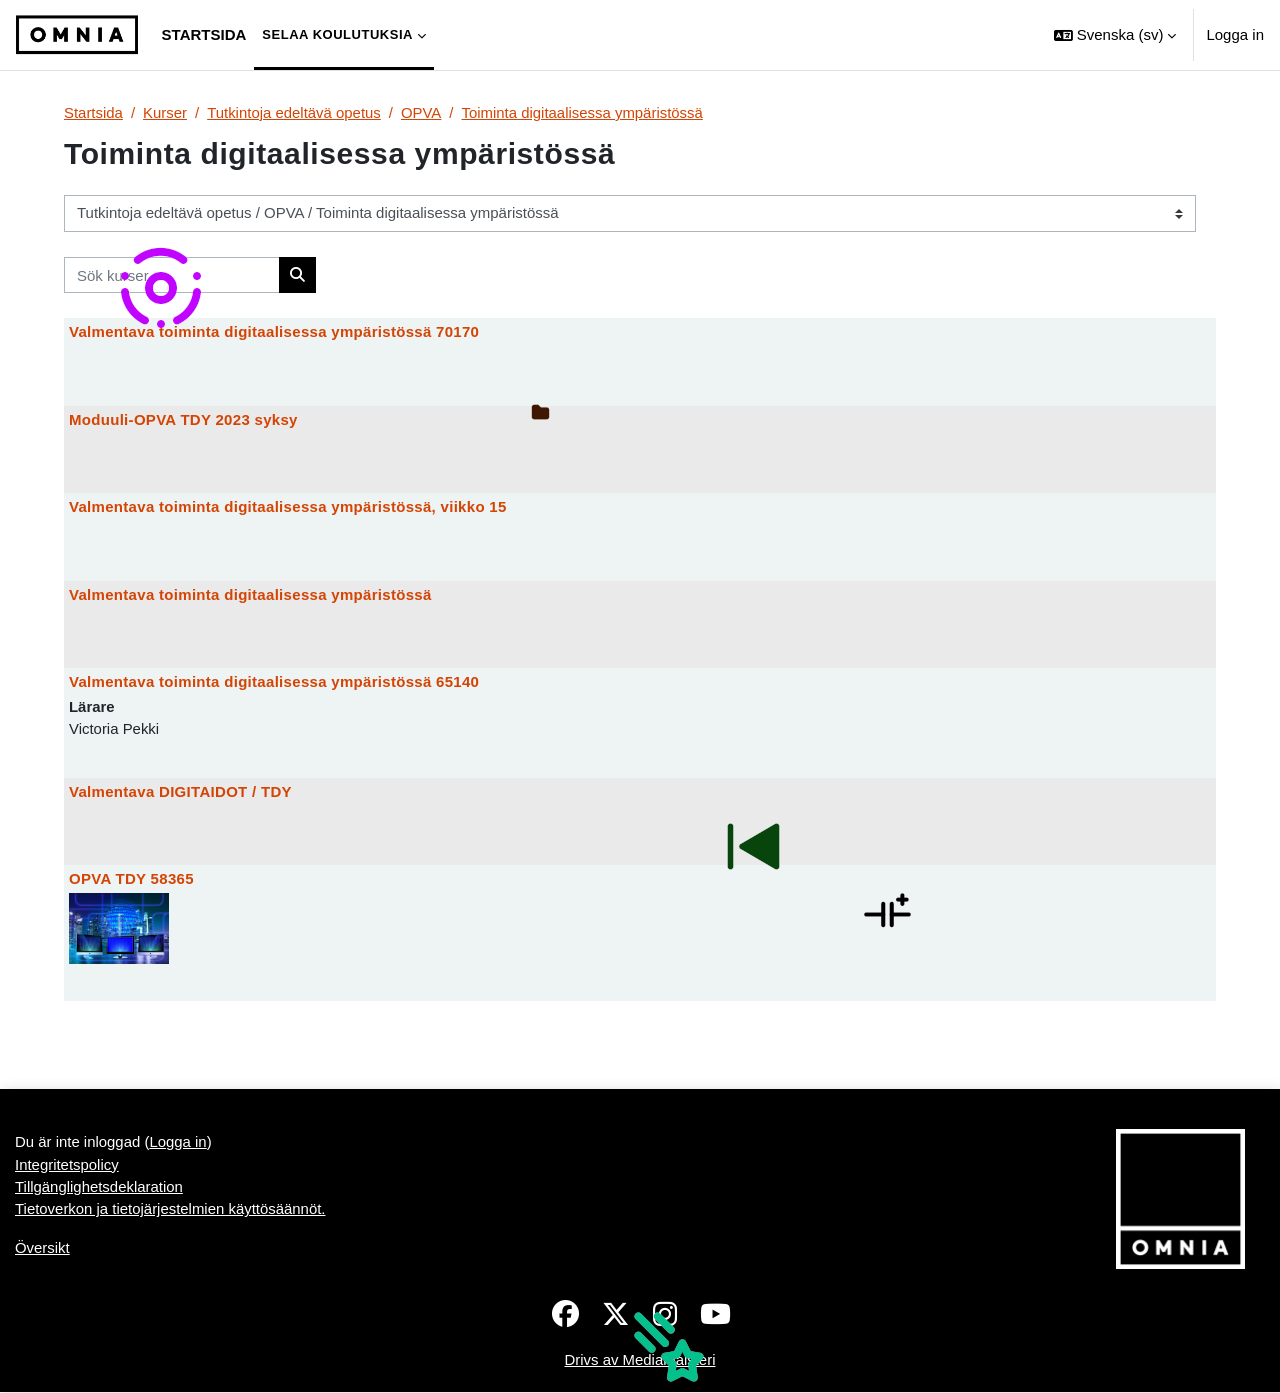 The width and height of the screenshot is (1280, 1393). I want to click on indicates a trending or rising item, so click(669, 1347).